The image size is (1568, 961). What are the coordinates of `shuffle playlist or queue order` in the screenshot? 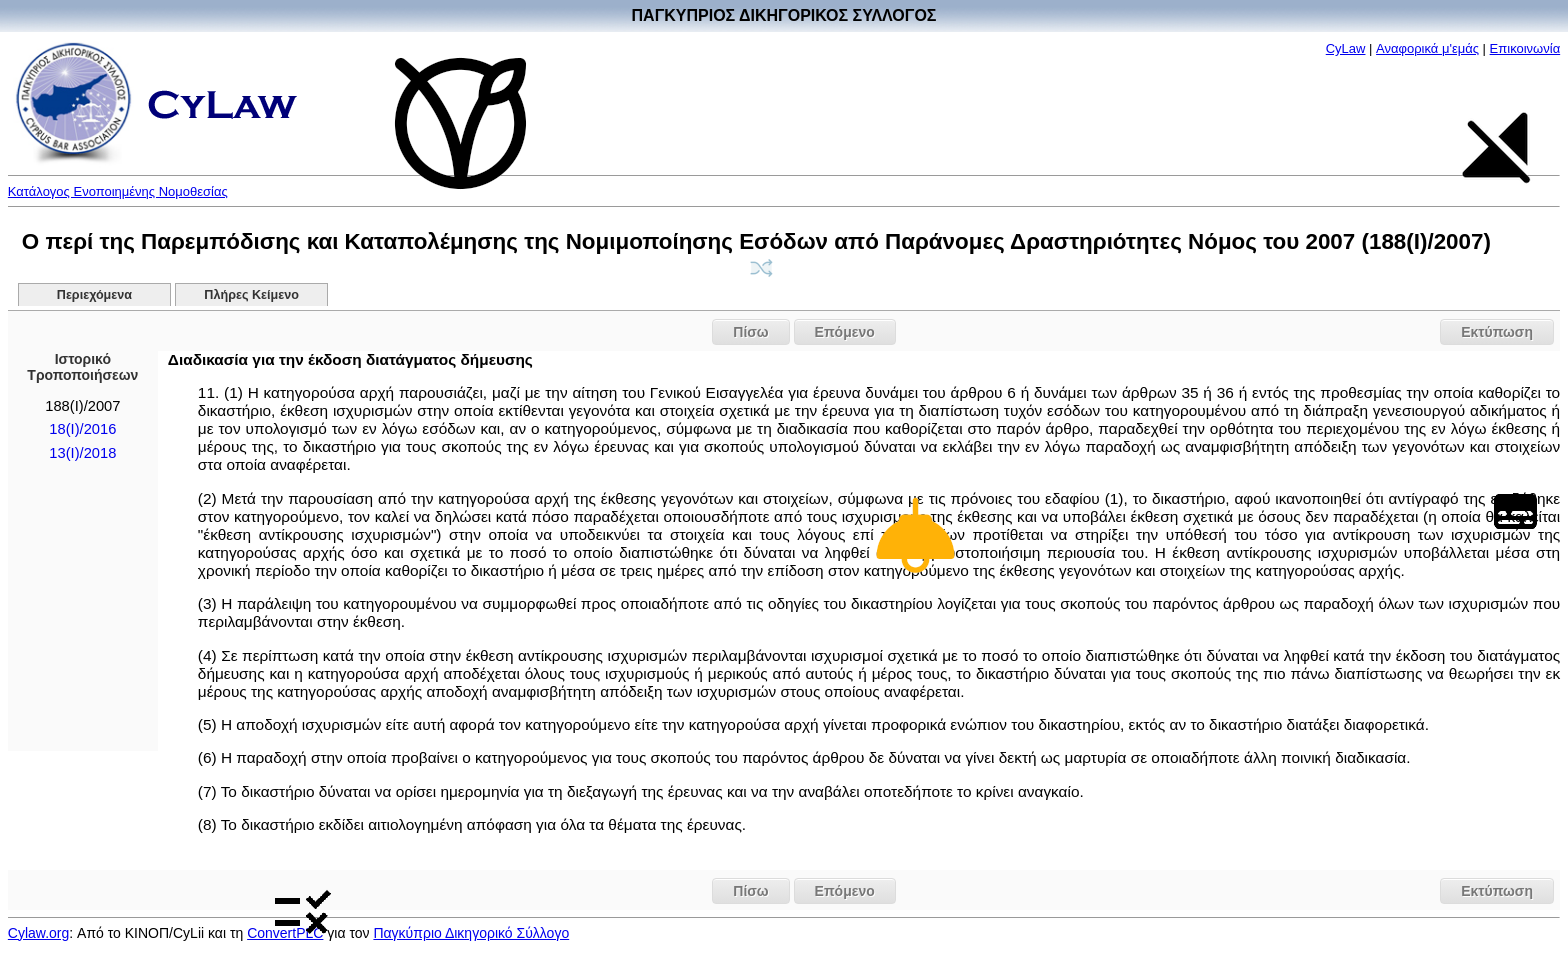 It's located at (761, 268).